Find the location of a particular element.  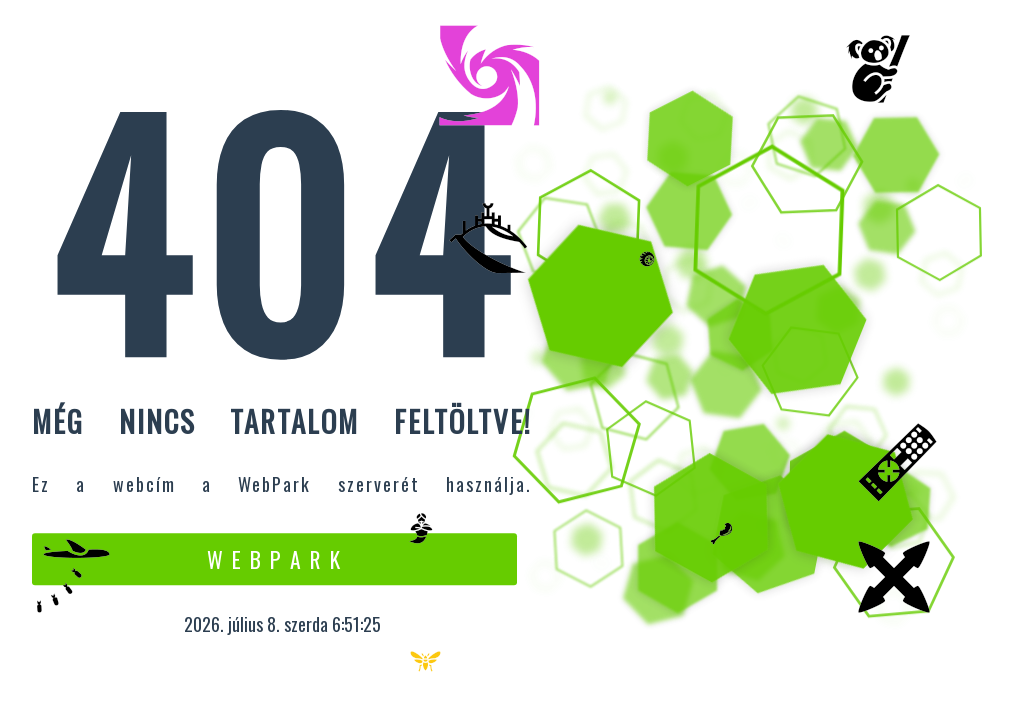

koala character or mascot icon is located at coordinates (878, 69).